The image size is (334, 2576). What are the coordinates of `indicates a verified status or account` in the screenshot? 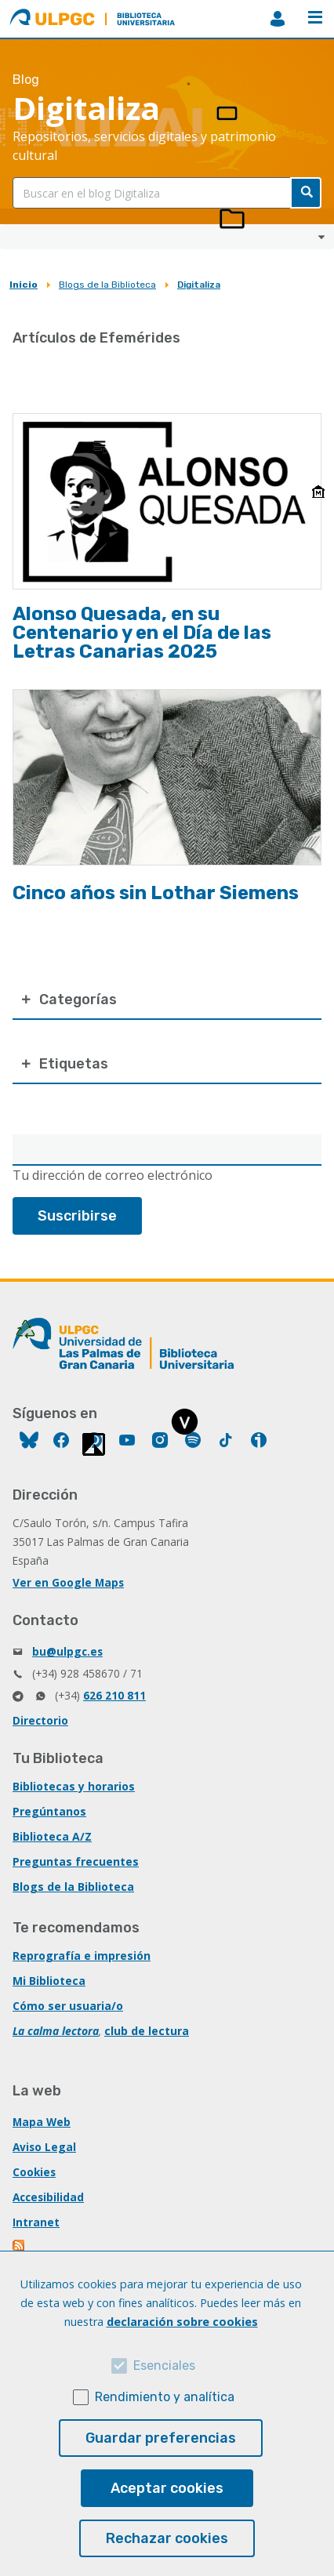 It's located at (184, 1421).